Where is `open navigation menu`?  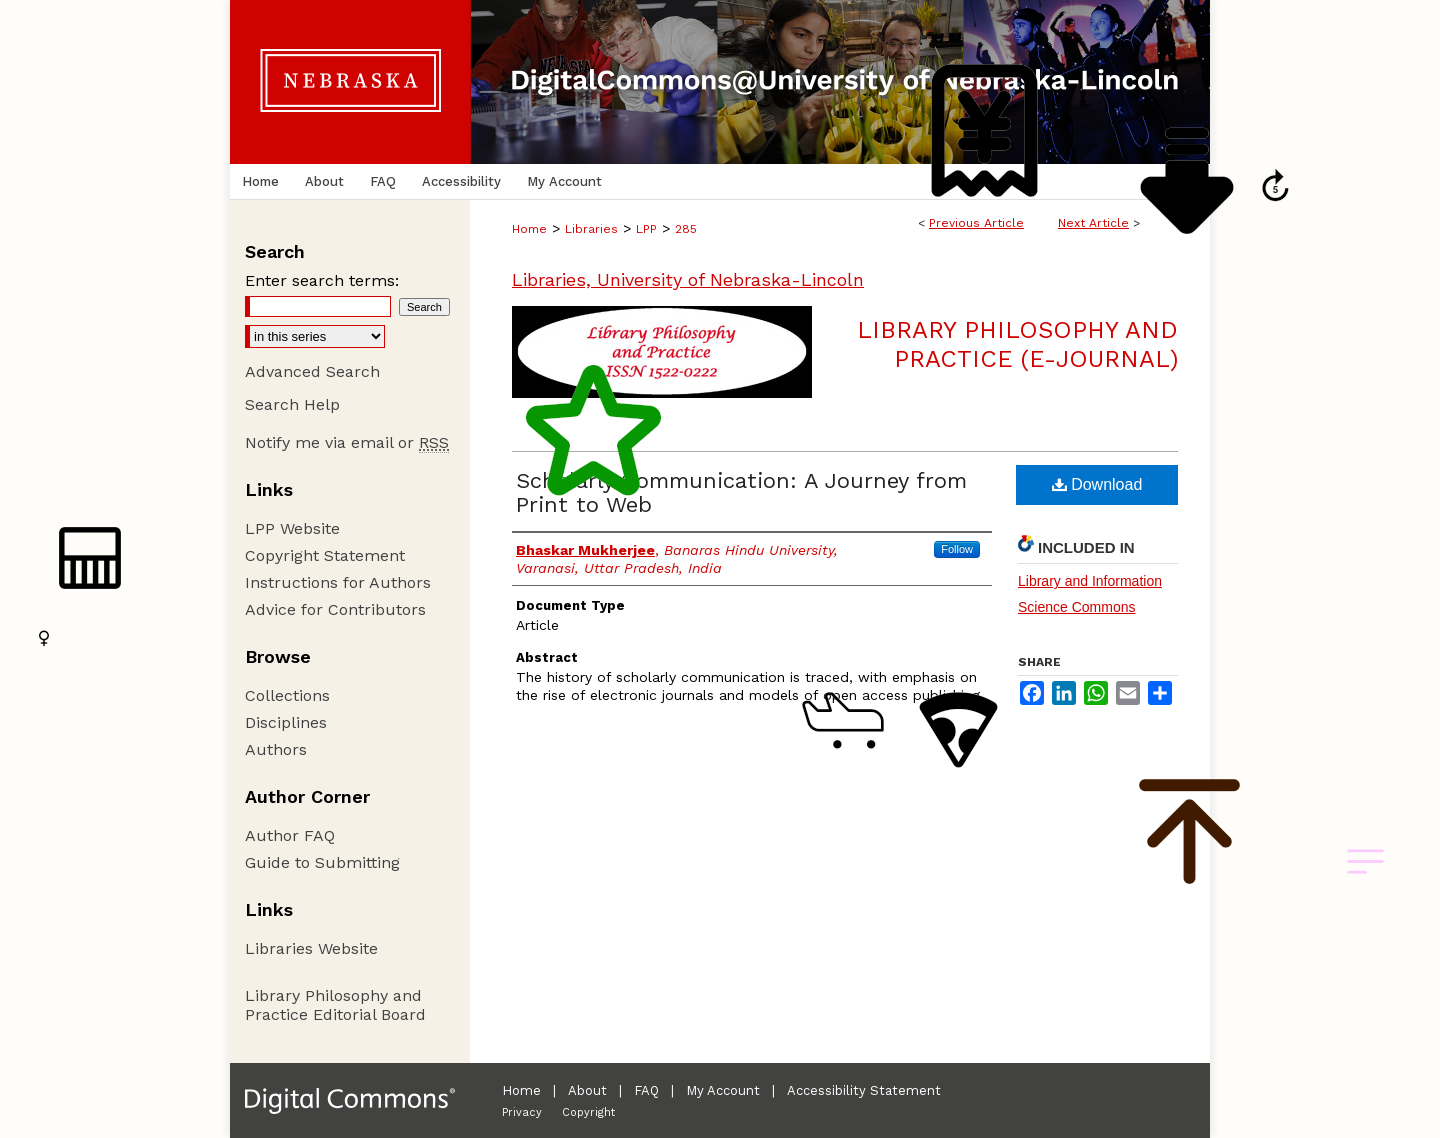 open navigation menu is located at coordinates (1365, 861).